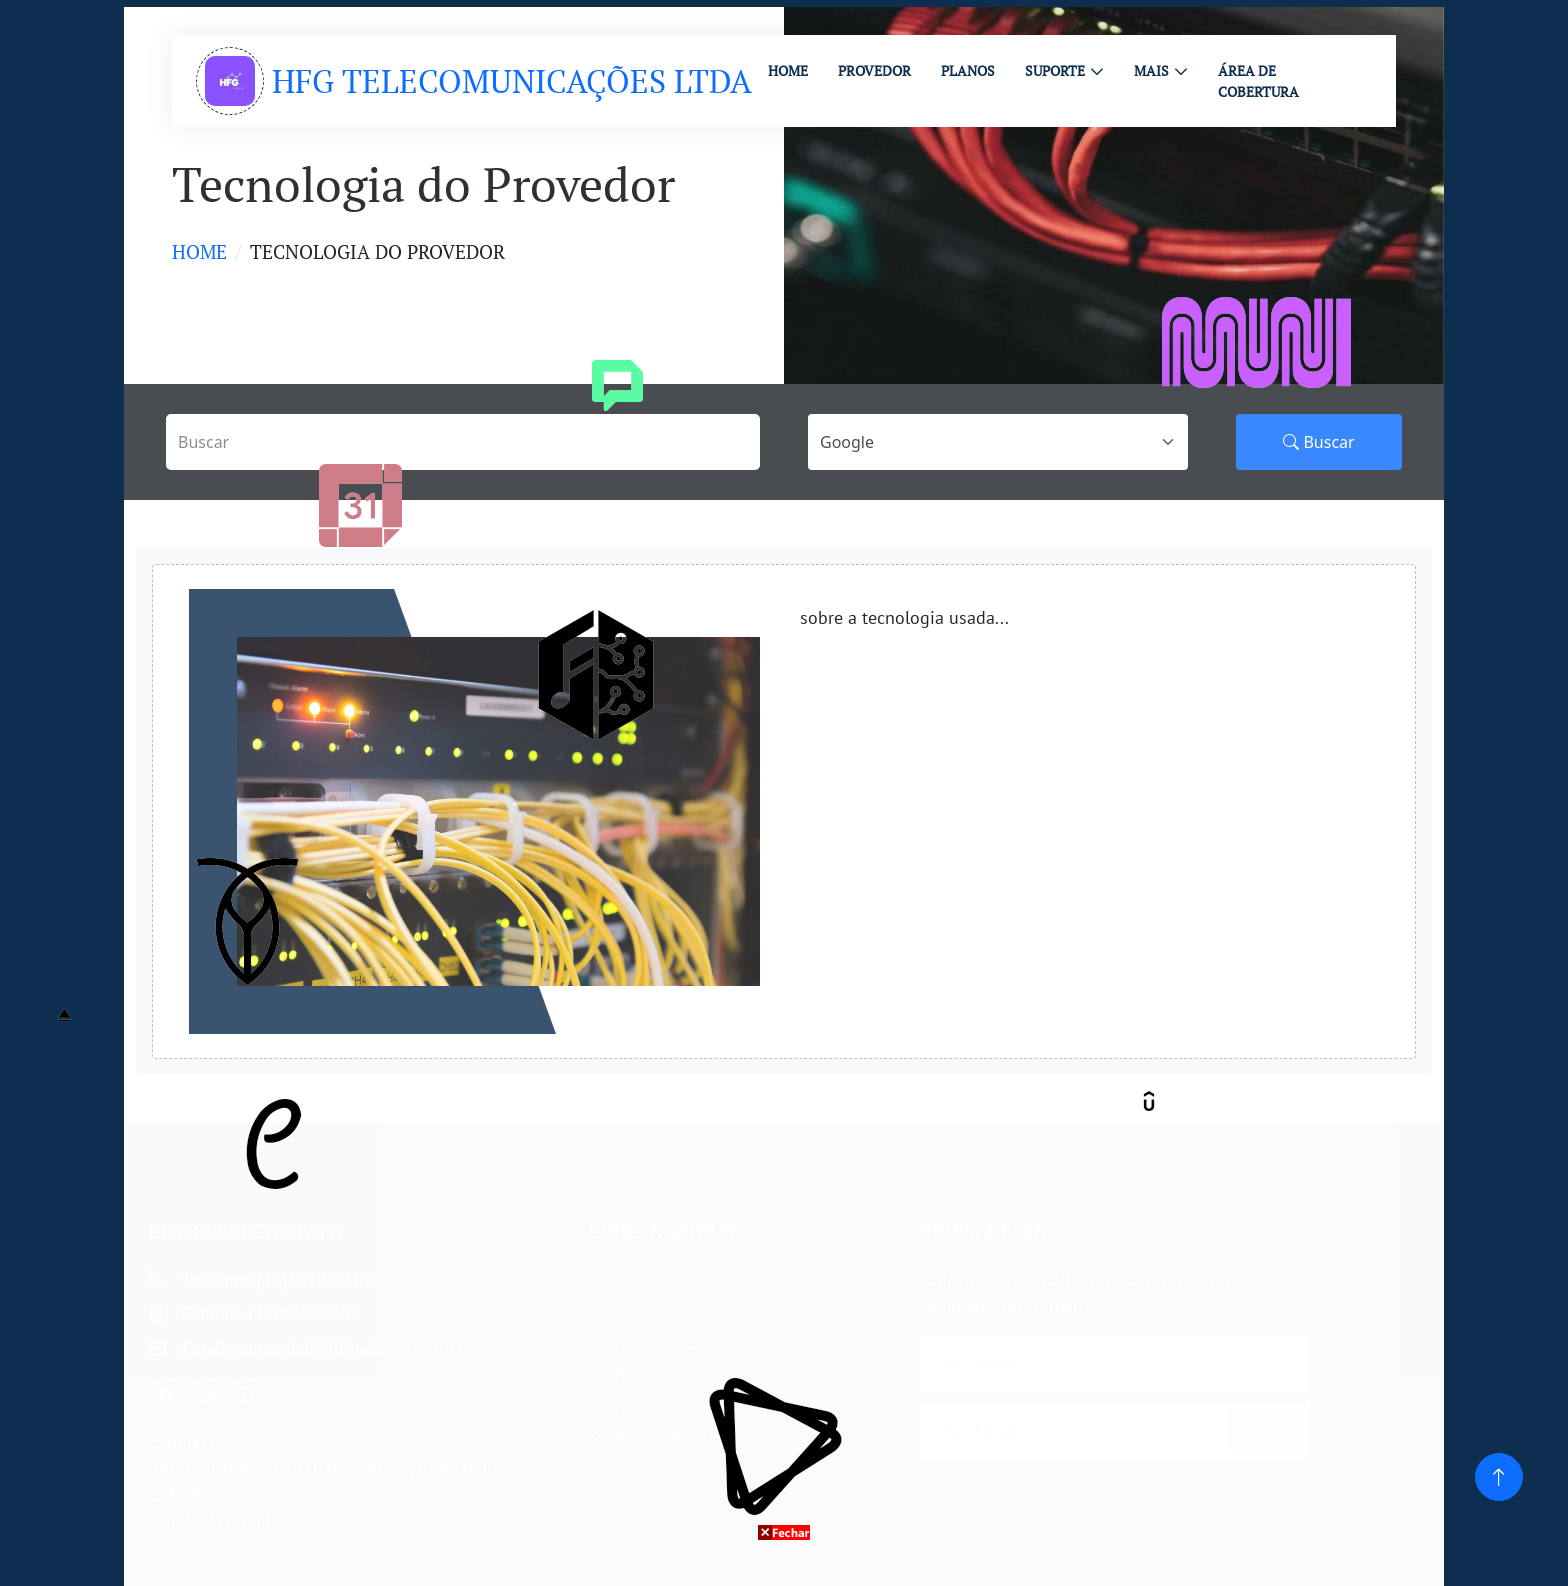  I want to click on eject media or disc, so click(64, 1015).